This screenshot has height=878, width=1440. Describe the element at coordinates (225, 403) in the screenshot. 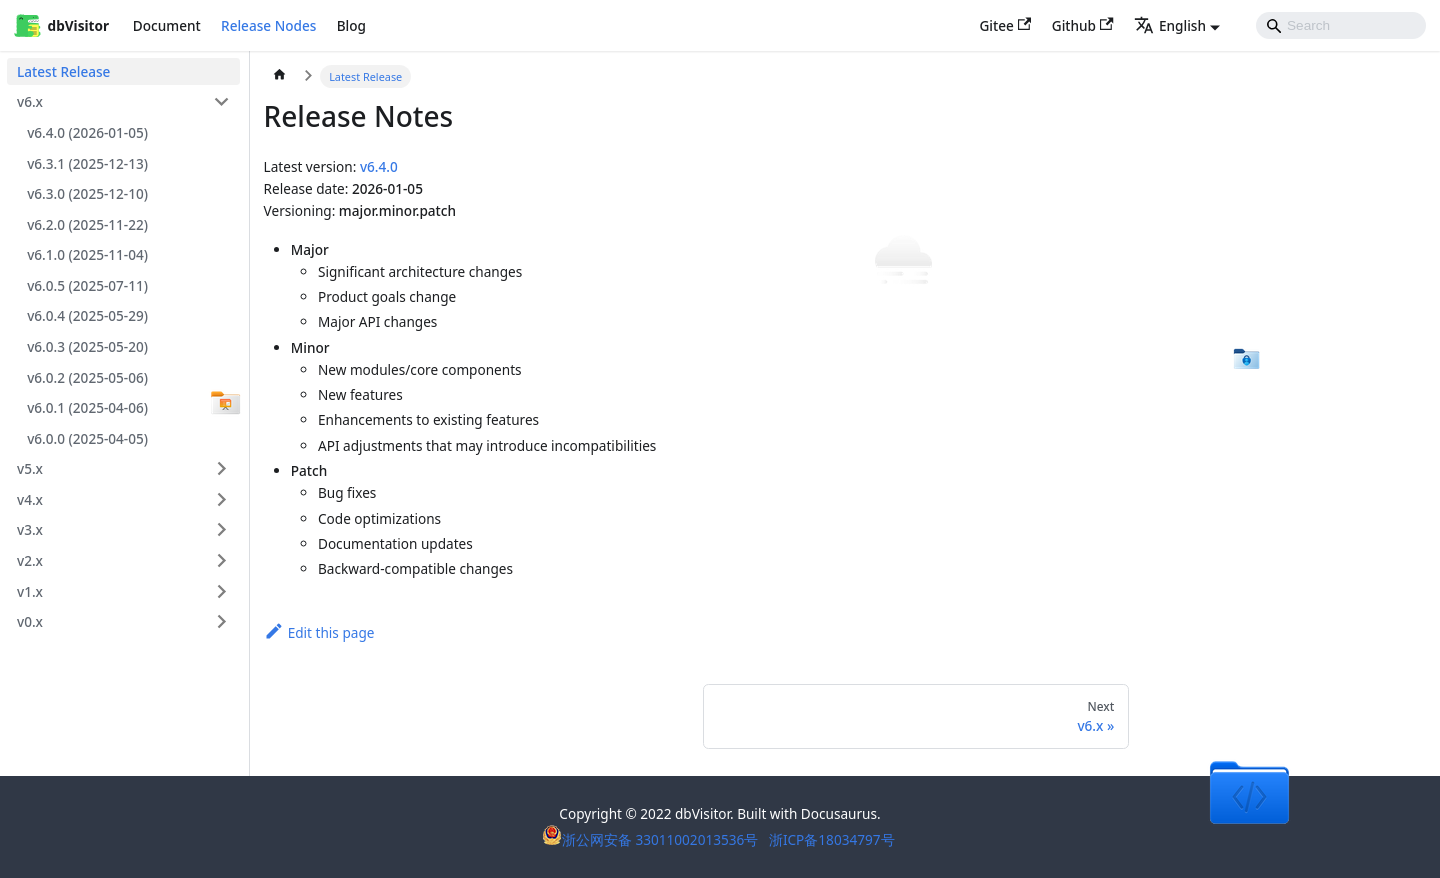

I see `open folder containing LibreOffice Impress presentations` at that location.